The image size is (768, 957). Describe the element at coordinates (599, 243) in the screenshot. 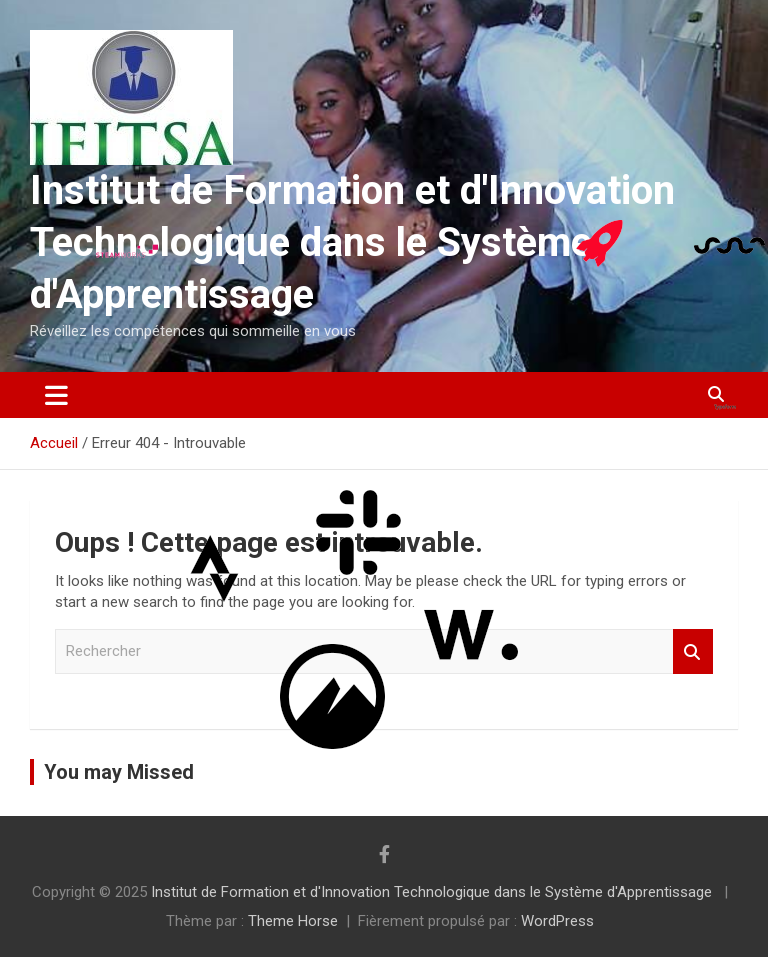

I see `Rocket.Chat messaging platform logo` at that location.